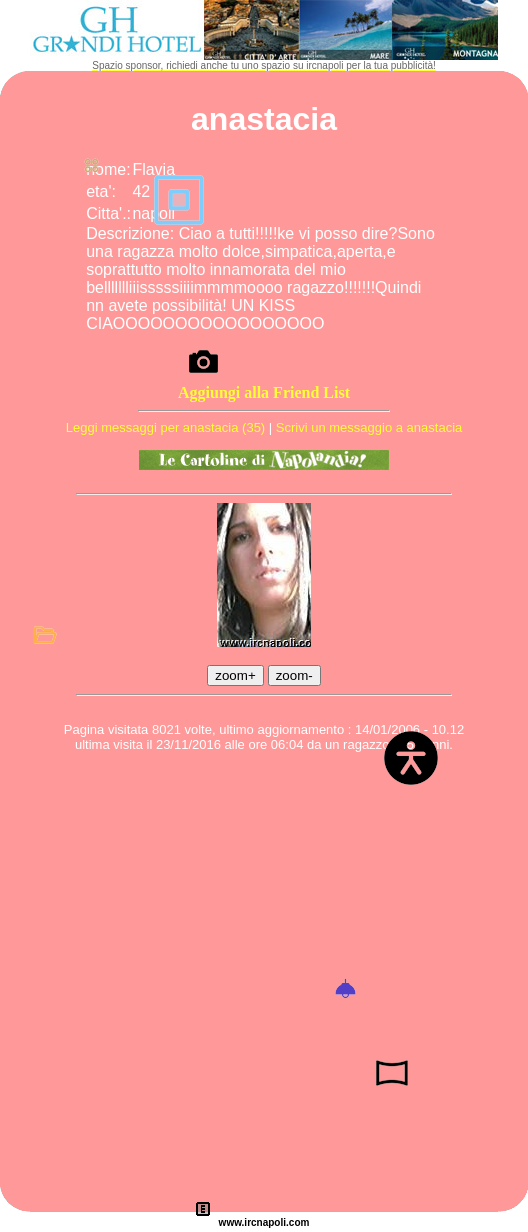  Describe the element at coordinates (345, 989) in the screenshot. I see `toggle pendant lamp on or off` at that location.